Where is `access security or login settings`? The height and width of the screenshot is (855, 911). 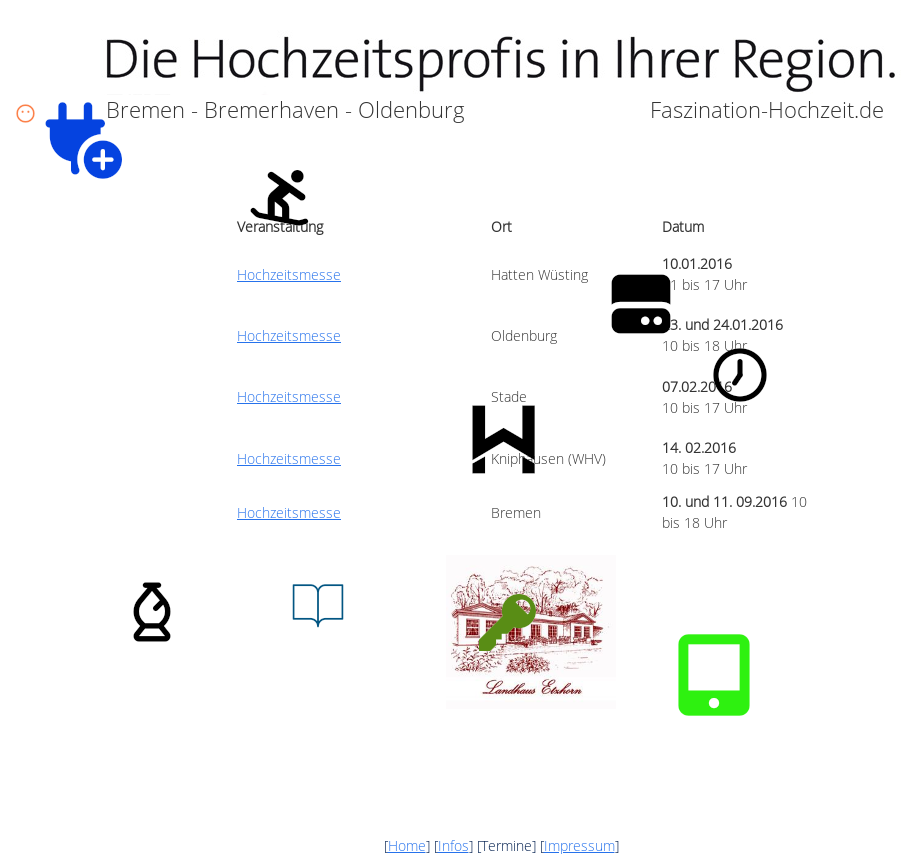 access security or login settings is located at coordinates (507, 622).